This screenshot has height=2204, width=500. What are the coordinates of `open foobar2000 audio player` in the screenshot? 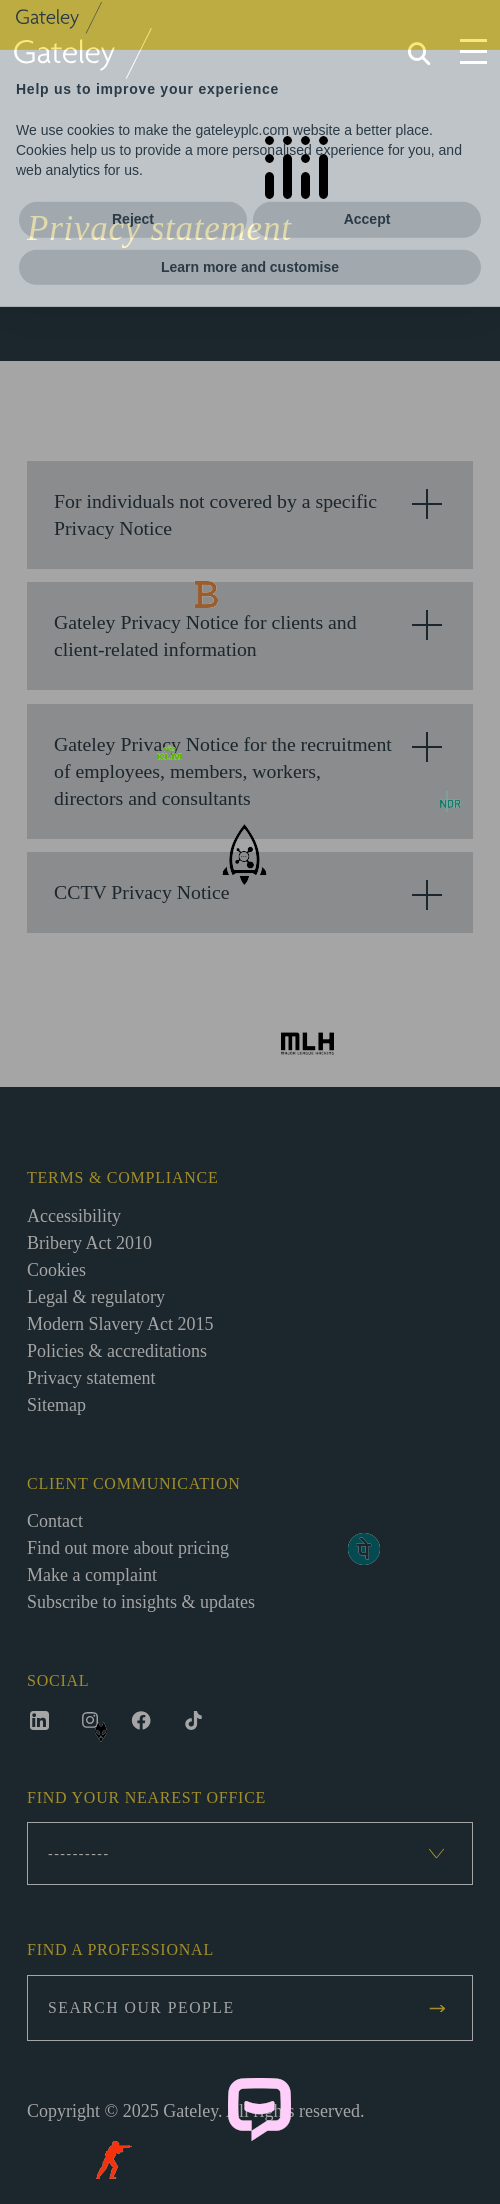 It's located at (101, 1732).